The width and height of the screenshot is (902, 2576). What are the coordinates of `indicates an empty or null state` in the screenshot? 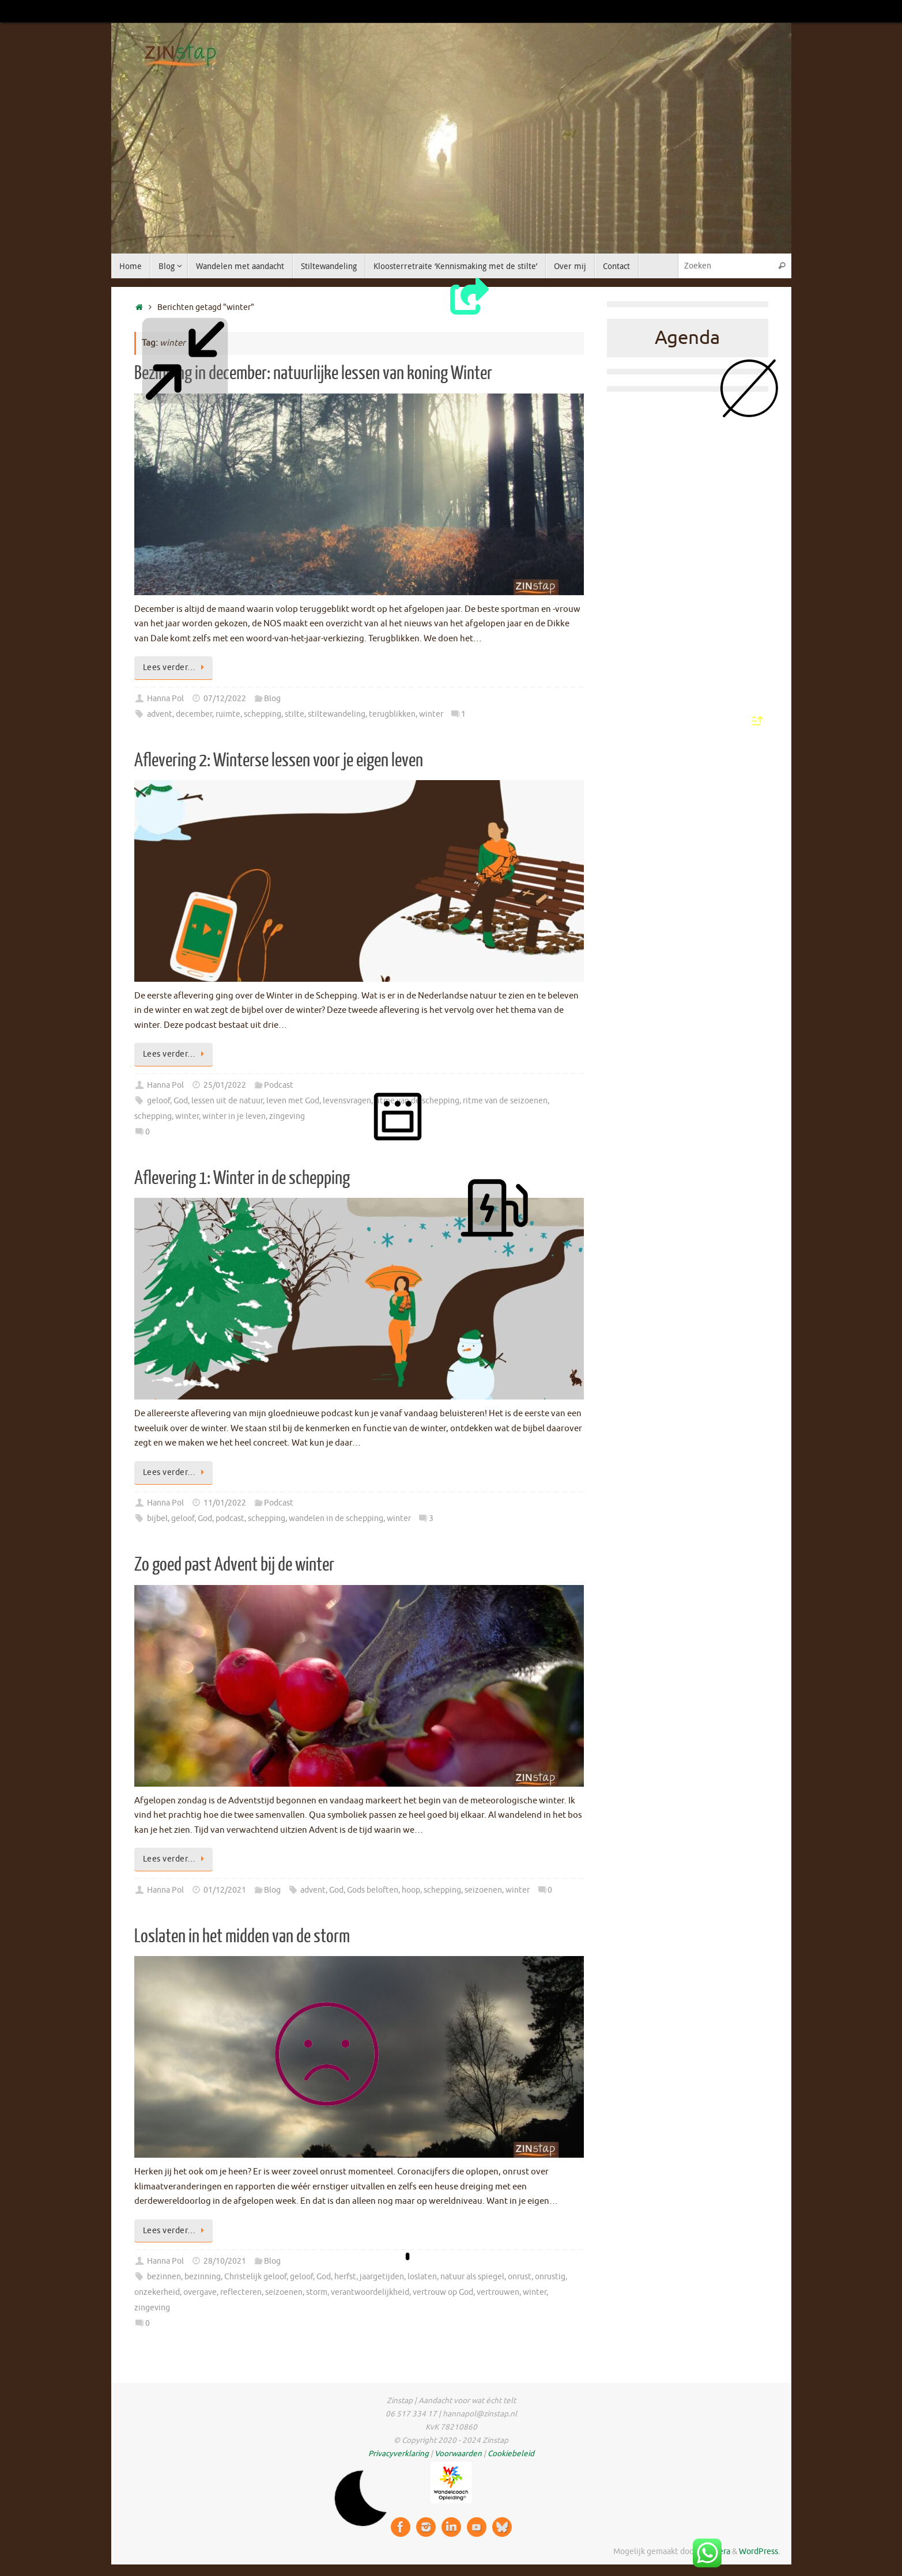 It's located at (749, 388).